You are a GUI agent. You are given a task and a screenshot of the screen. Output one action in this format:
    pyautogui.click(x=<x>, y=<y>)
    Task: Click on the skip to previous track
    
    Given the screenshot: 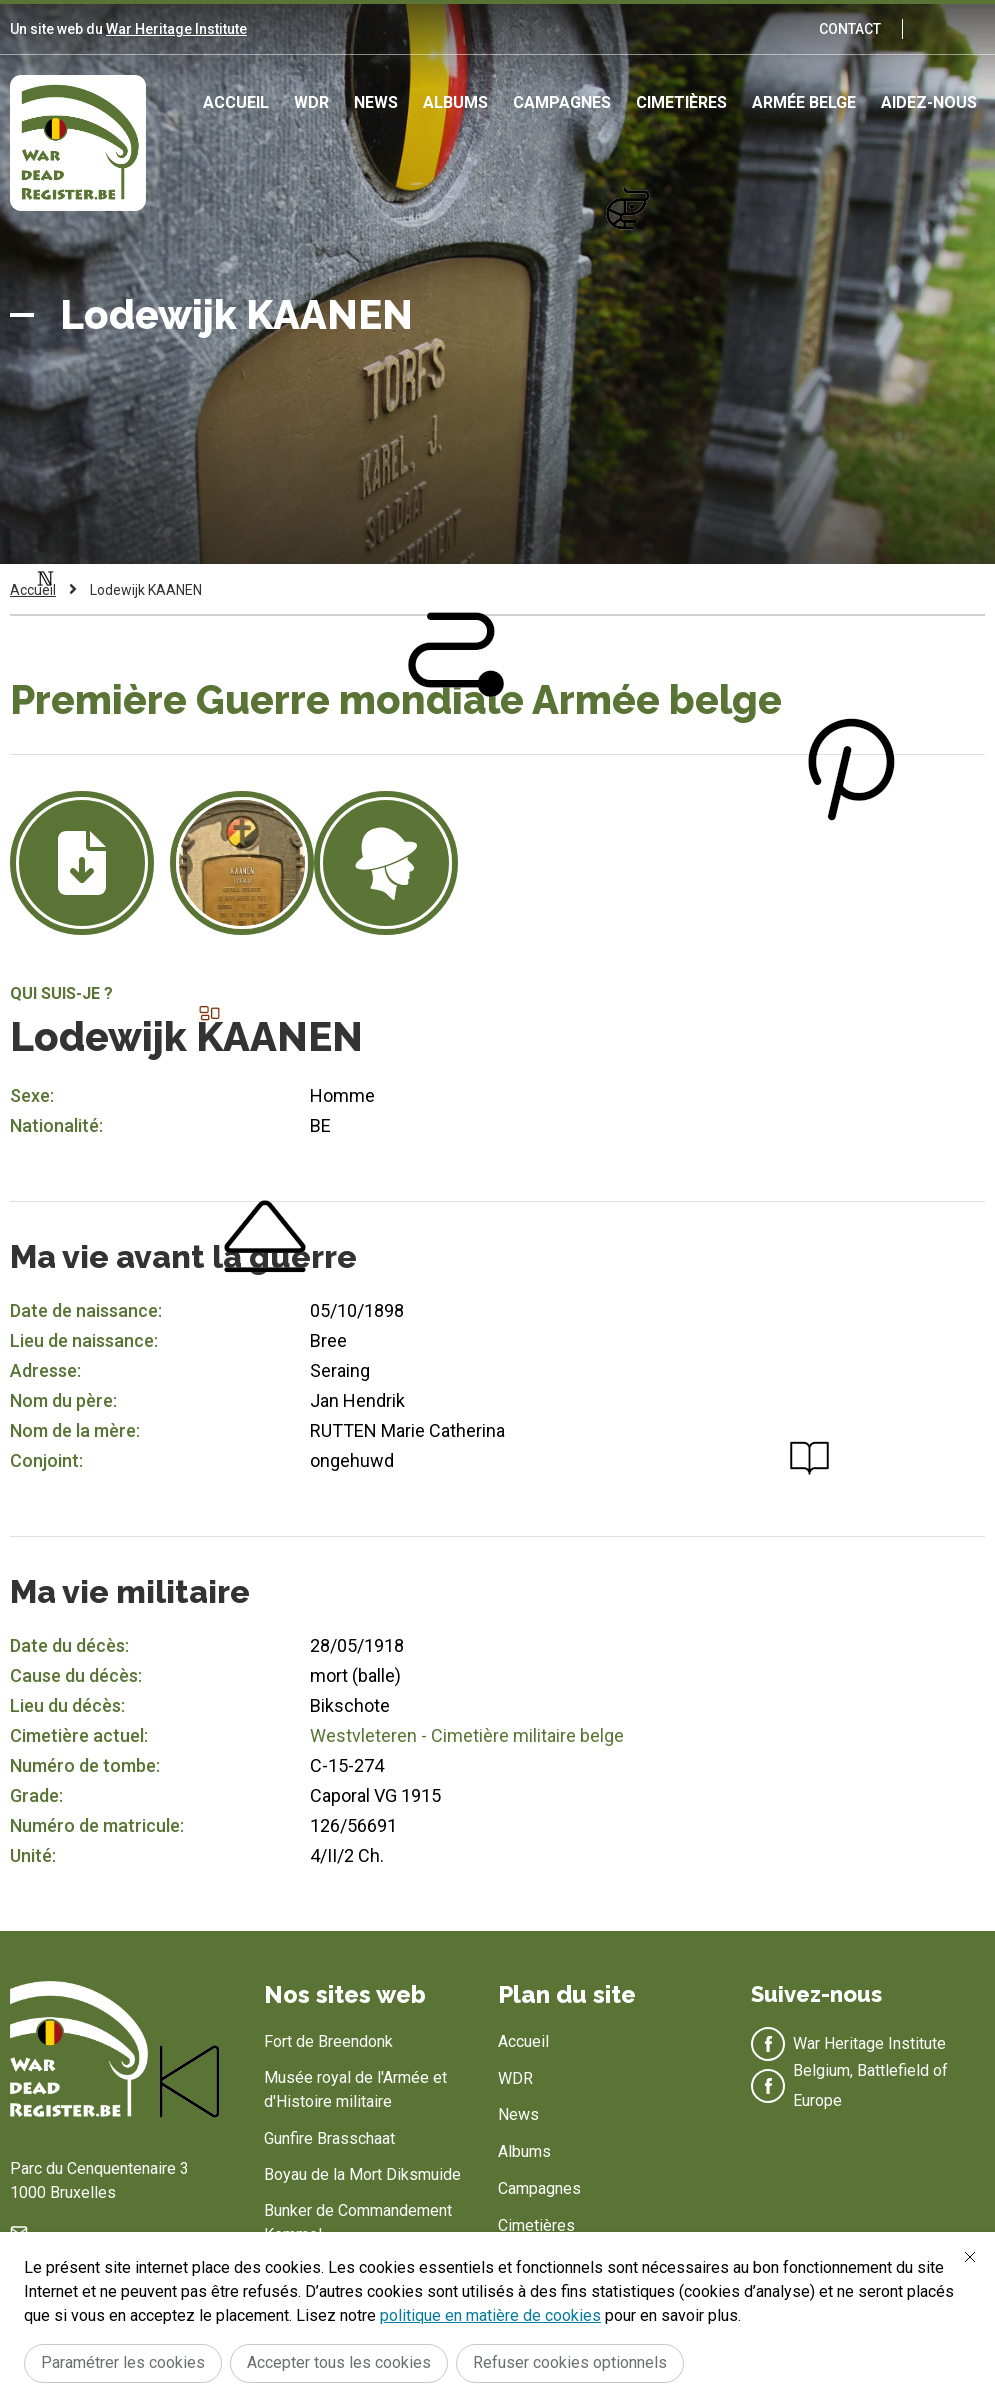 What is the action you would take?
    pyautogui.click(x=189, y=2081)
    